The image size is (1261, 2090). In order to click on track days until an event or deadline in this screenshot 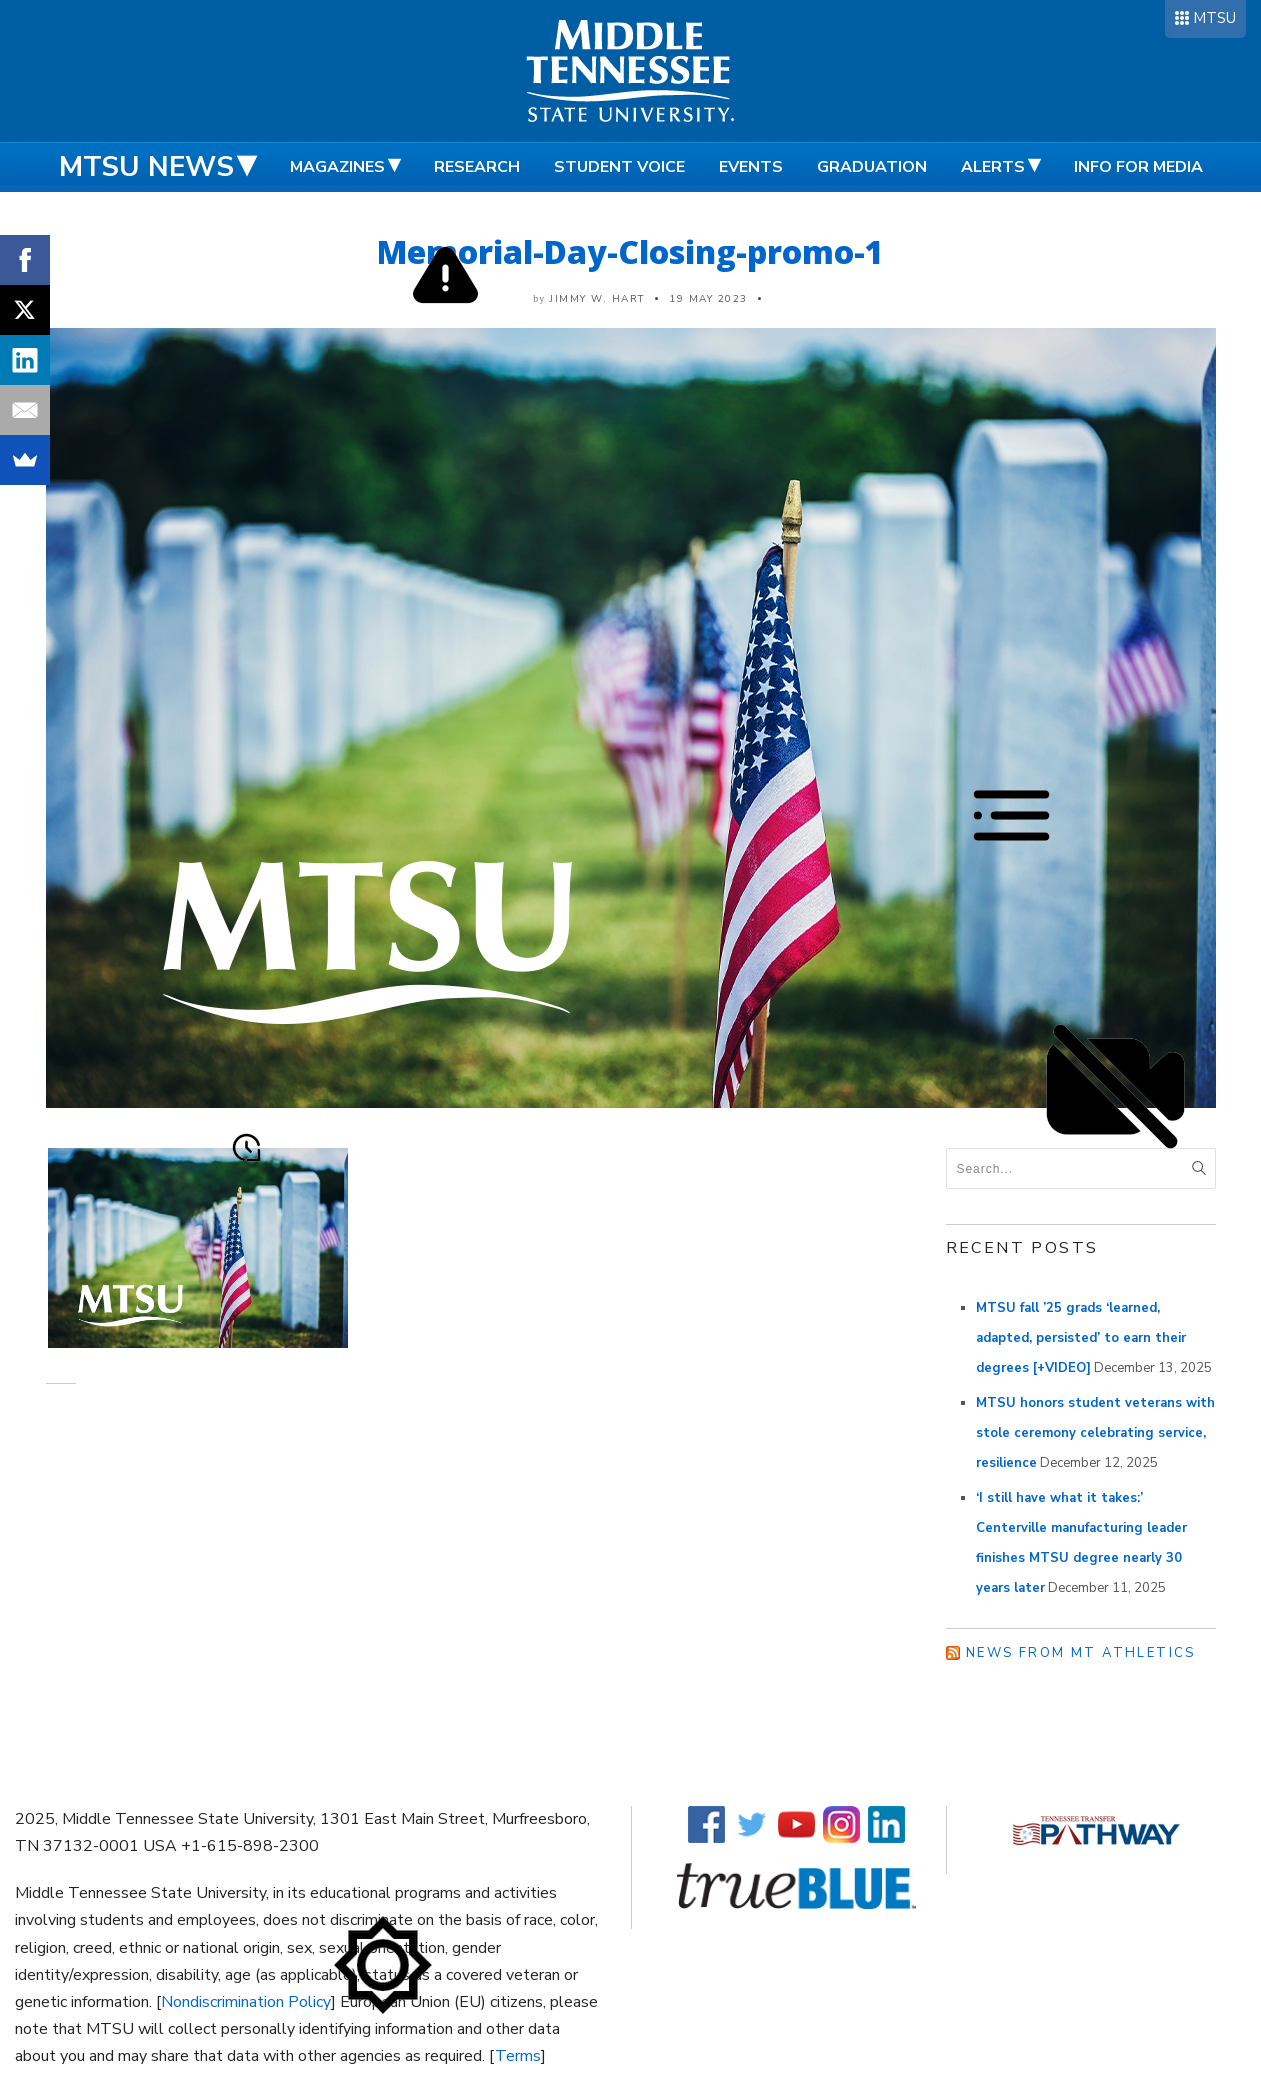, I will do `click(246, 1147)`.